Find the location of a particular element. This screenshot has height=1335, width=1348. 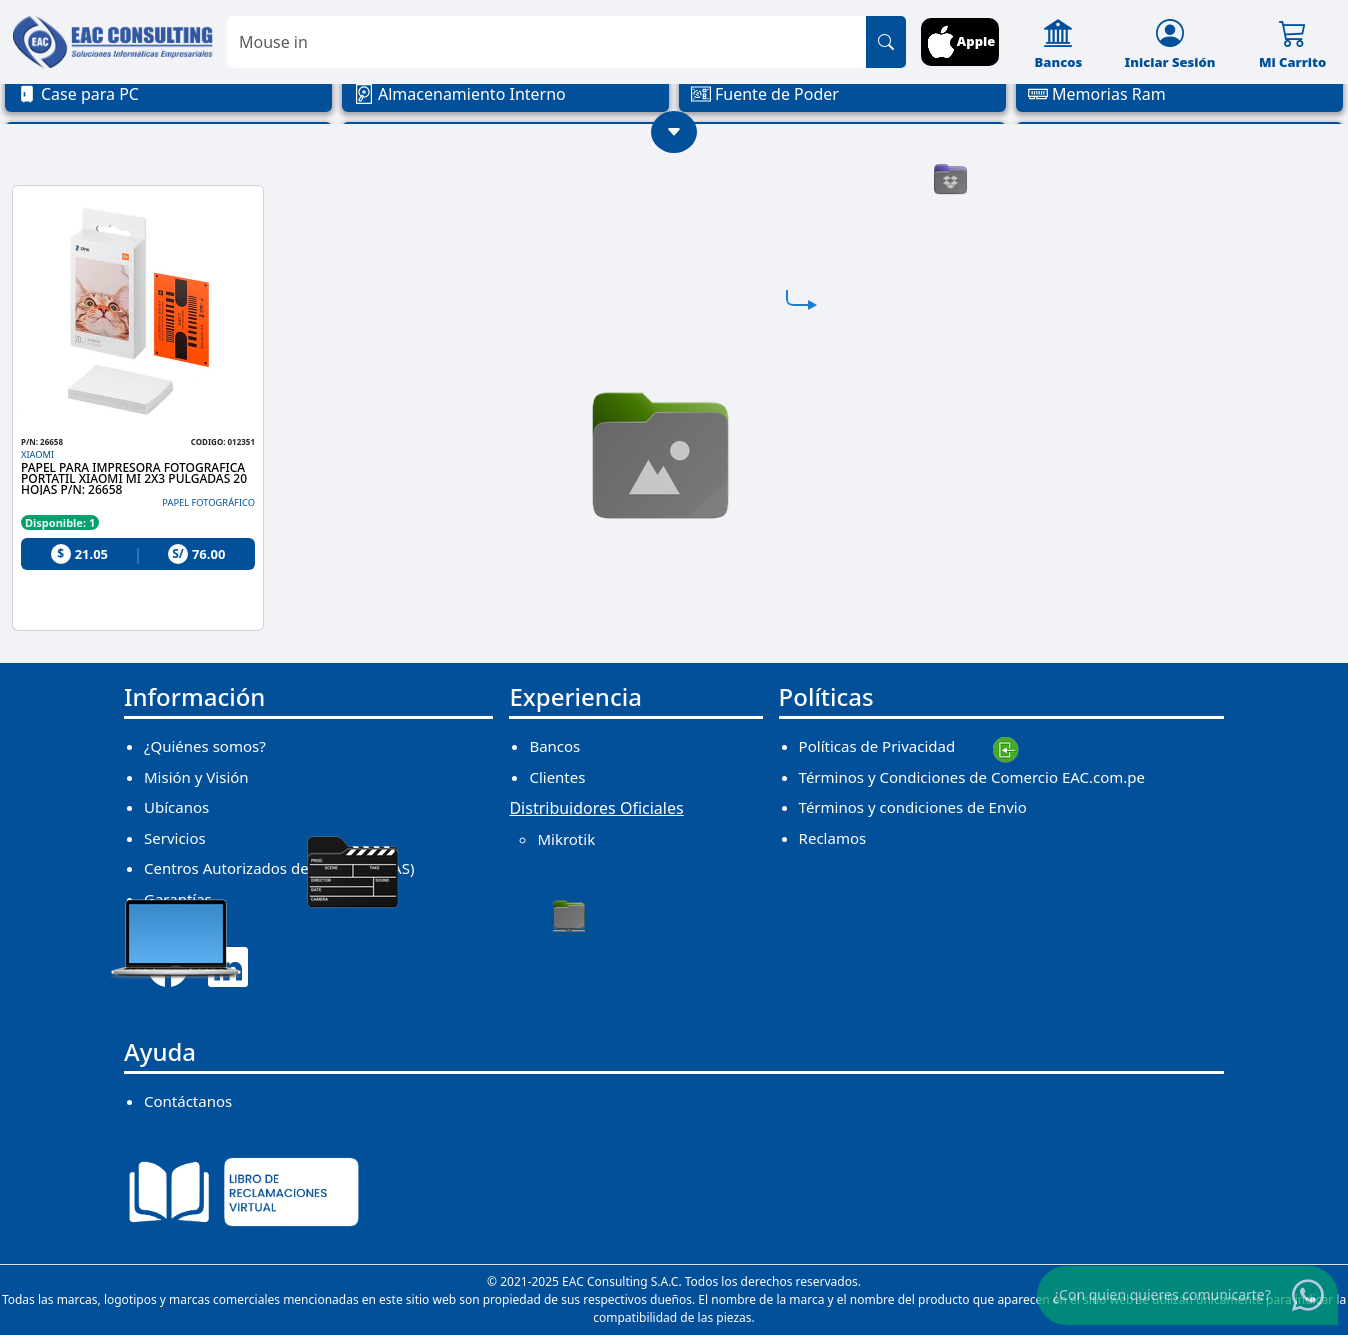

open your dropbox synced folder is located at coordinates (950, 178).